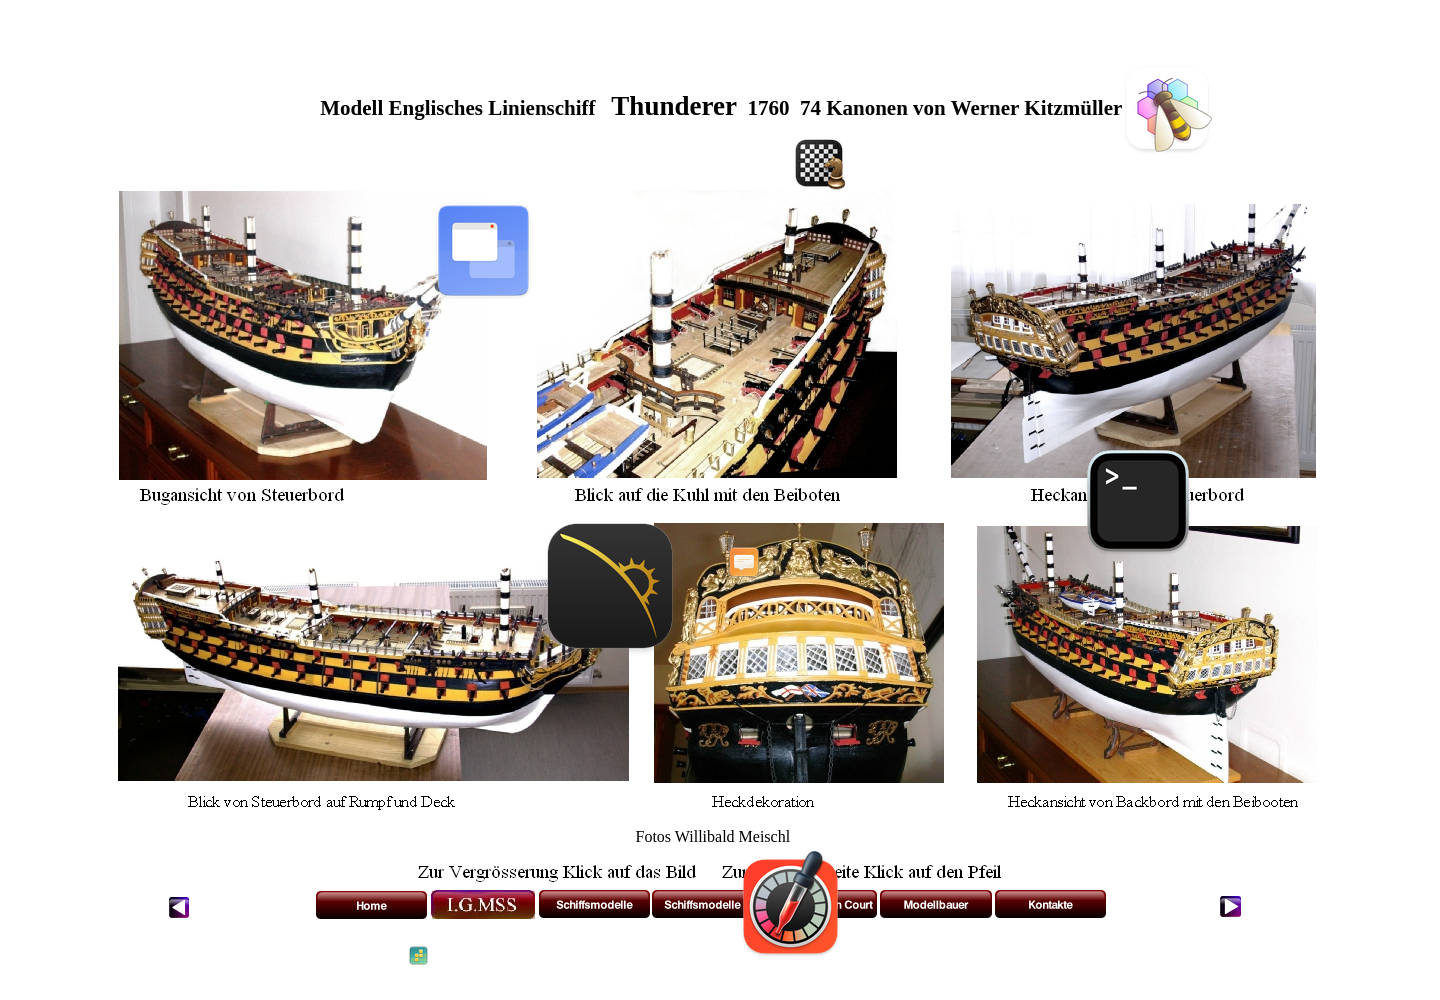 This screenshot has height=1000, width=1440. What do you see at coordinates (610, 586) in the screenshot?
I see `launch the starbound game` at bounding box center [610, 586].